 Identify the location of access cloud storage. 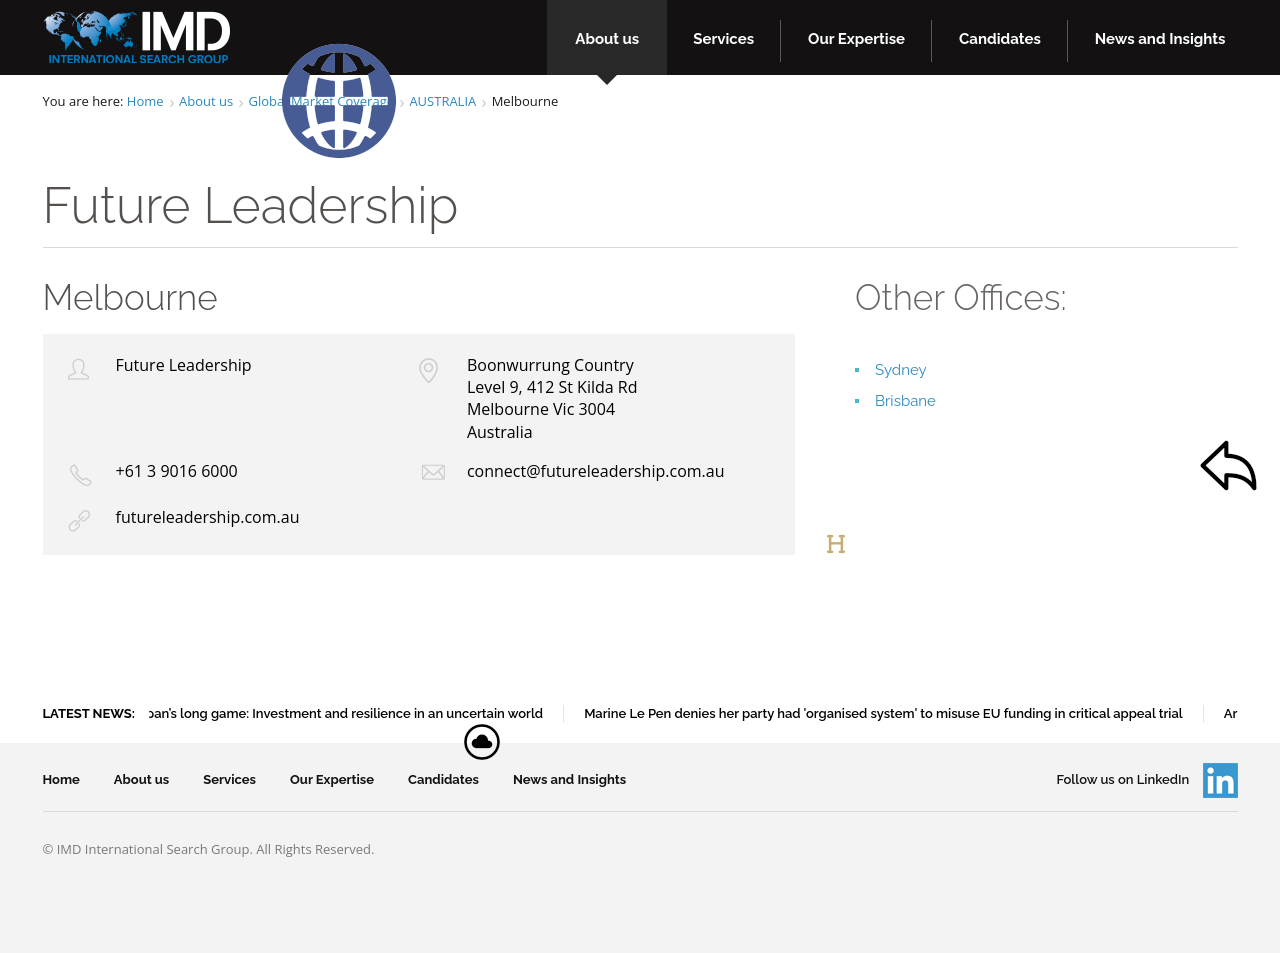
(482, 742).